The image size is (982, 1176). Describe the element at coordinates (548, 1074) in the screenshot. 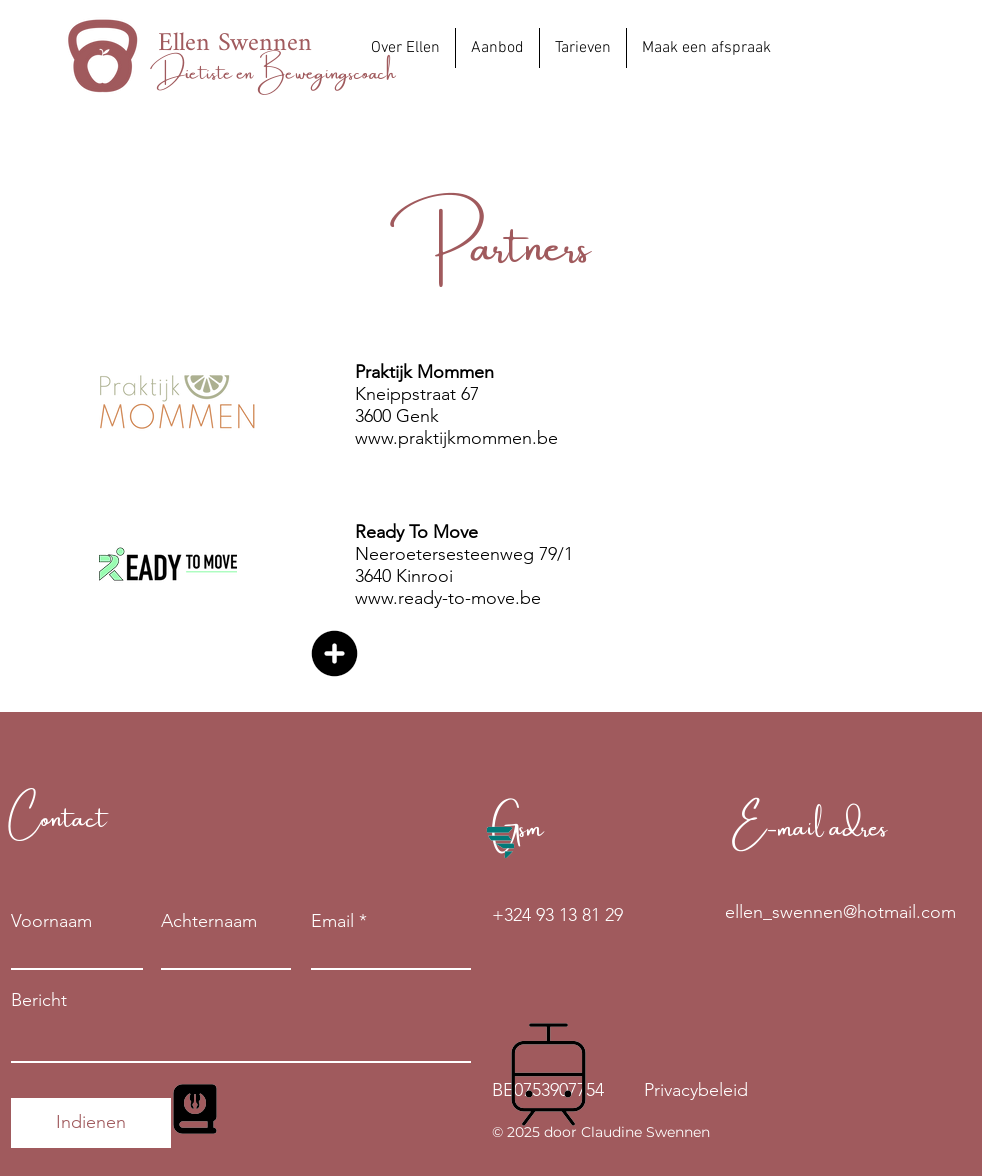

I see `access public transit or tram routes` at that location.